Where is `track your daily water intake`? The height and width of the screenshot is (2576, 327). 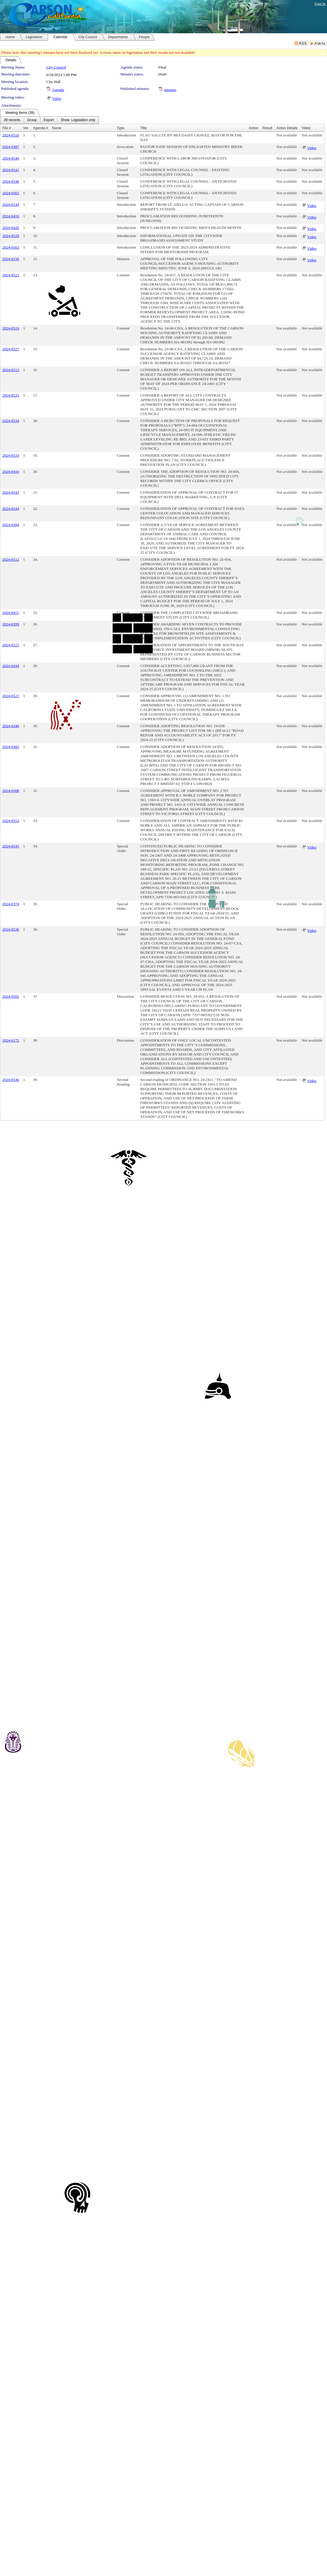 track your daily water intake is located at coordinates (217, 897).